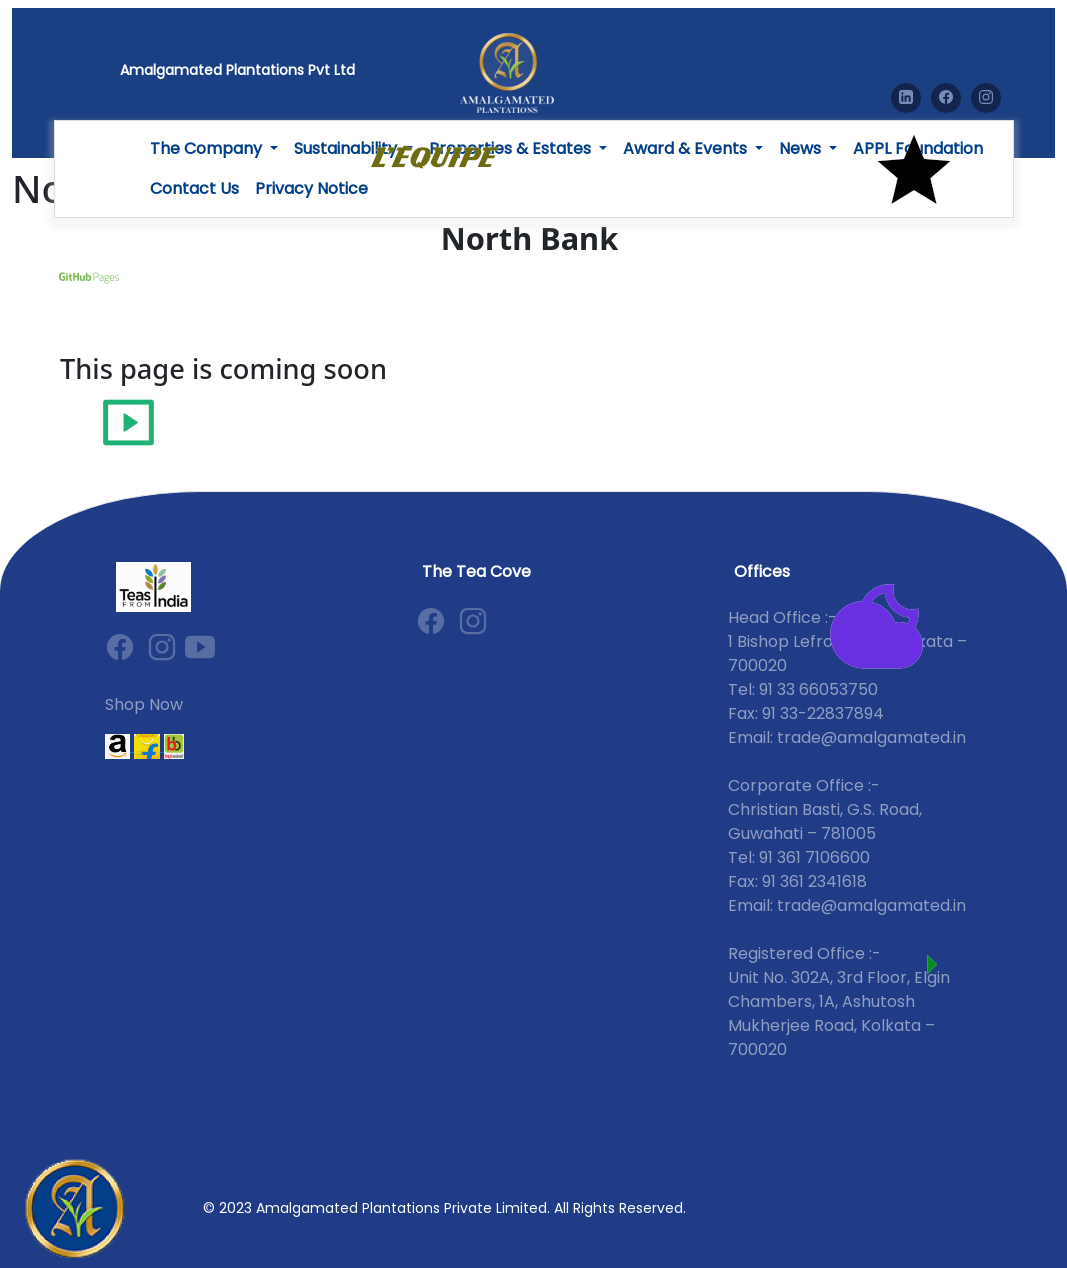 The width and height of the screenshot is (1067, 1268). What do you see at coordinates (89, 278) in the screenshot?
I see `access github pages hosting settings` at bounding box center [89, 278].